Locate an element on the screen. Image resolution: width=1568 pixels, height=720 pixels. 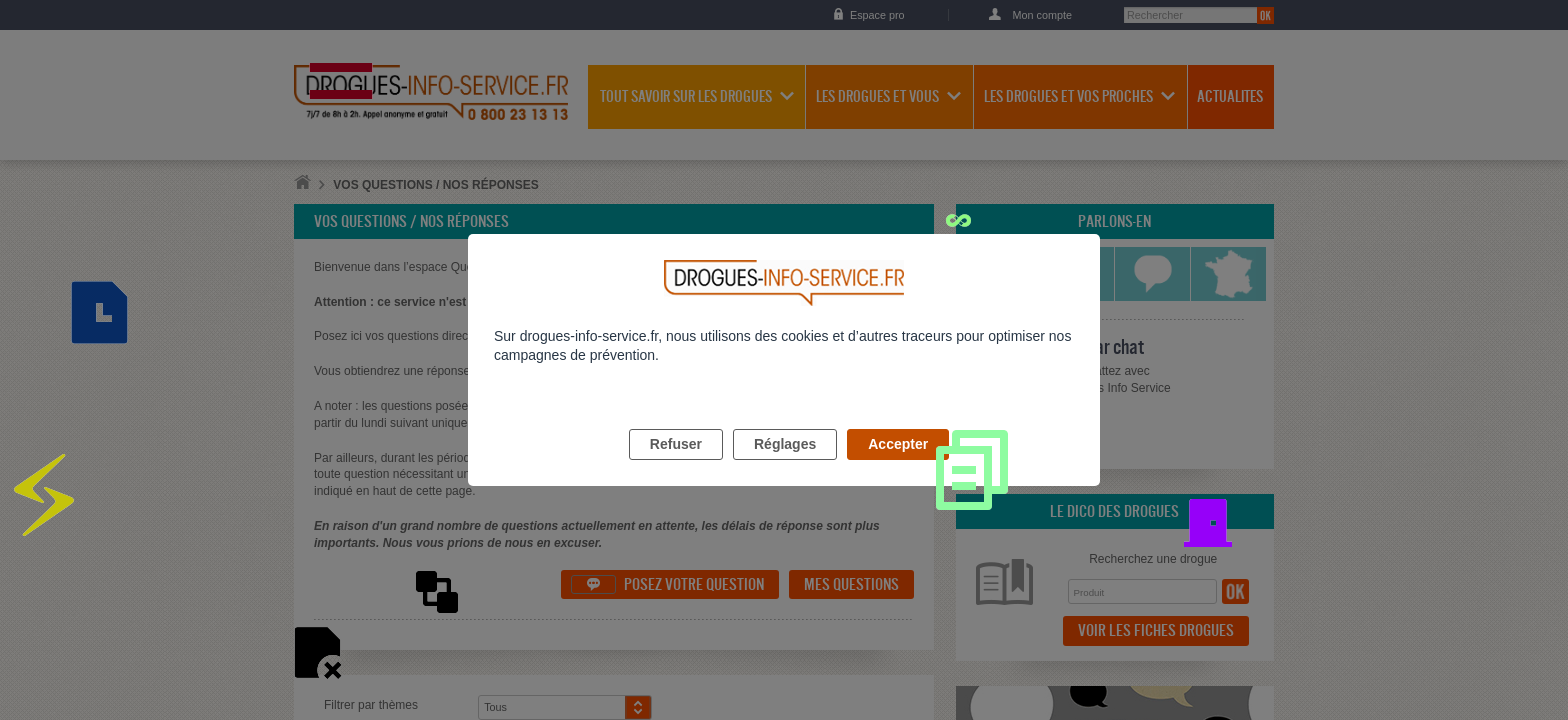
copy file to clipboard is located at coordinates (972, 470).